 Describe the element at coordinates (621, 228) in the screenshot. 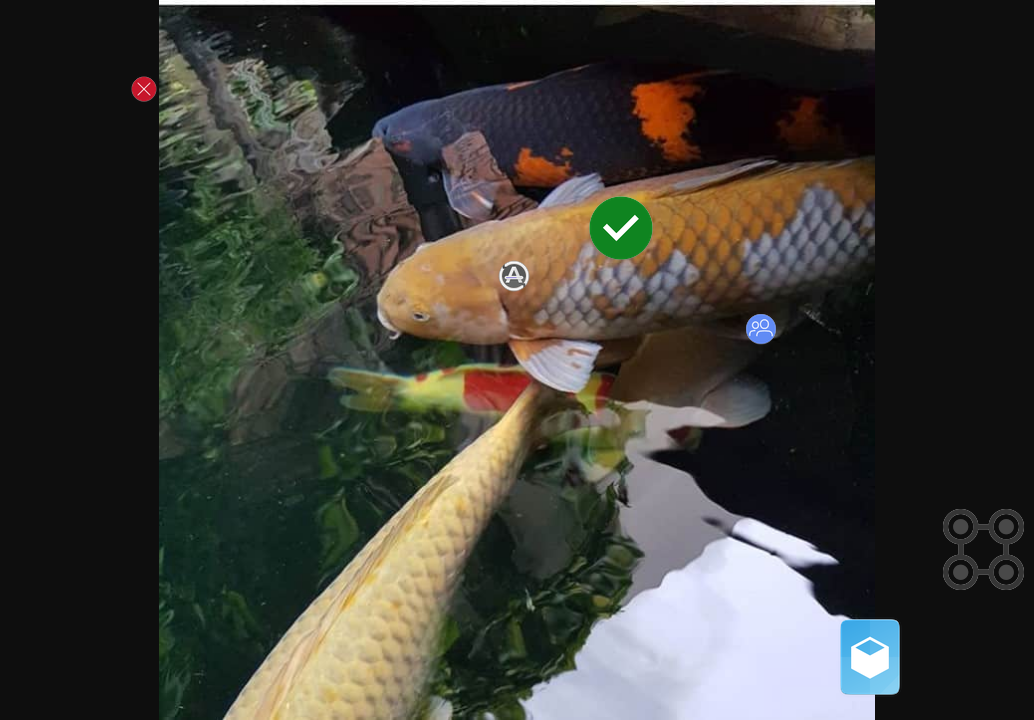

I see `confirm or apply changes in a dialog` at that location.